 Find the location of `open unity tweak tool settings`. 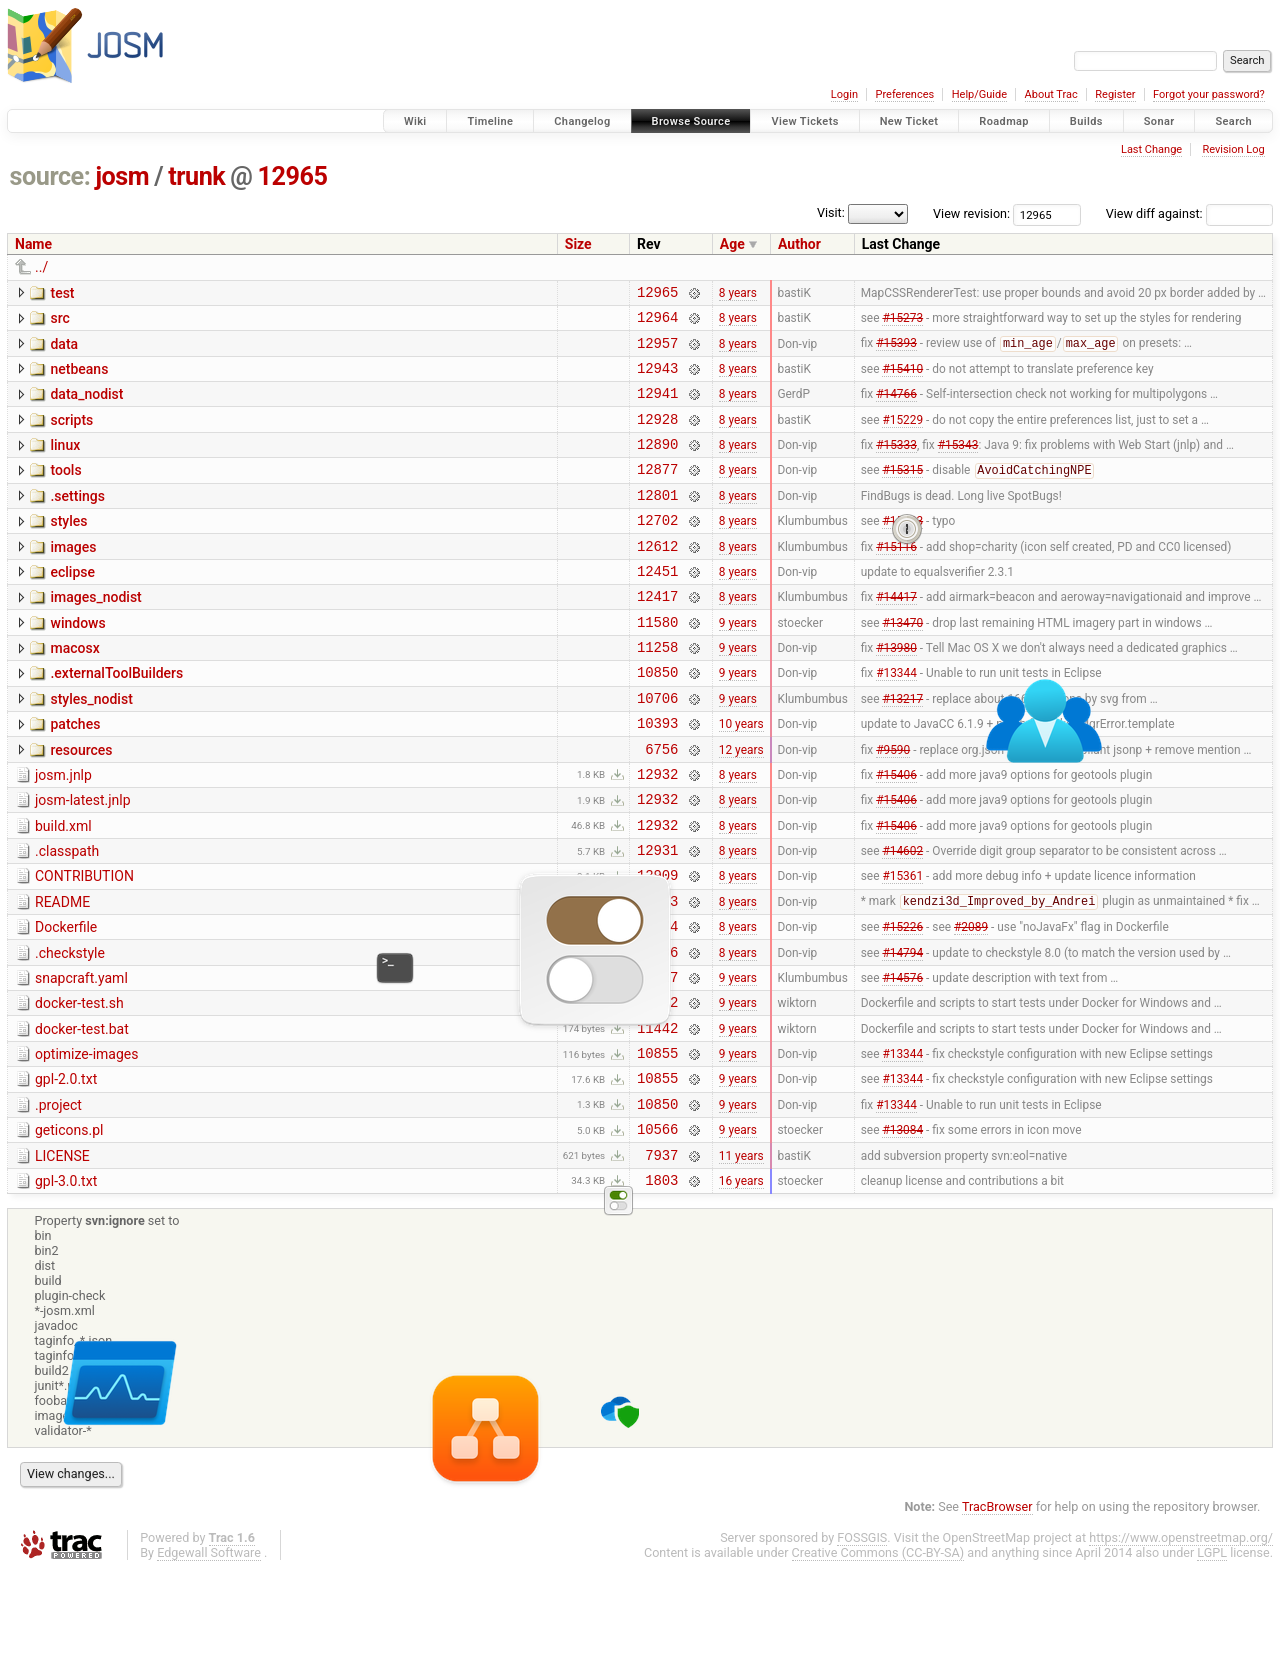

open unity tweak tool settings is located at coordinates (618, 1200).